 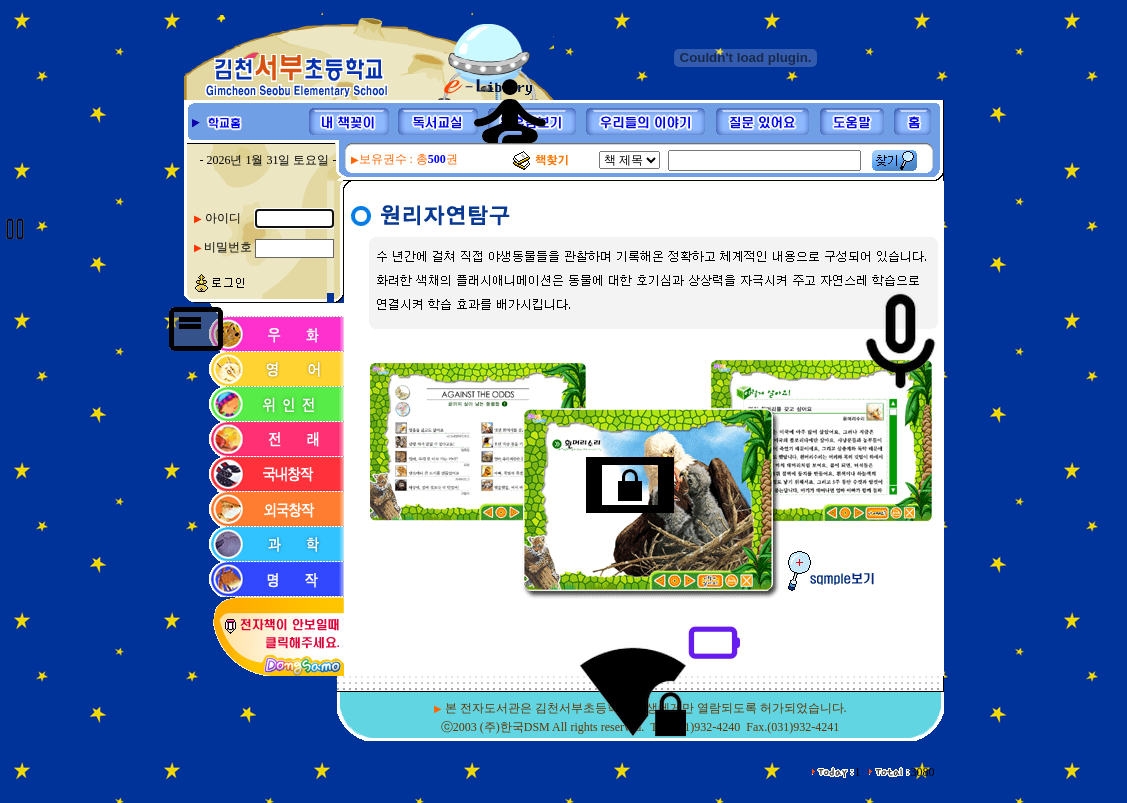 What do you see at coordinates (196, 329) in the screenshot?
I see `view featured playlist` at bounding box center [196, 329].